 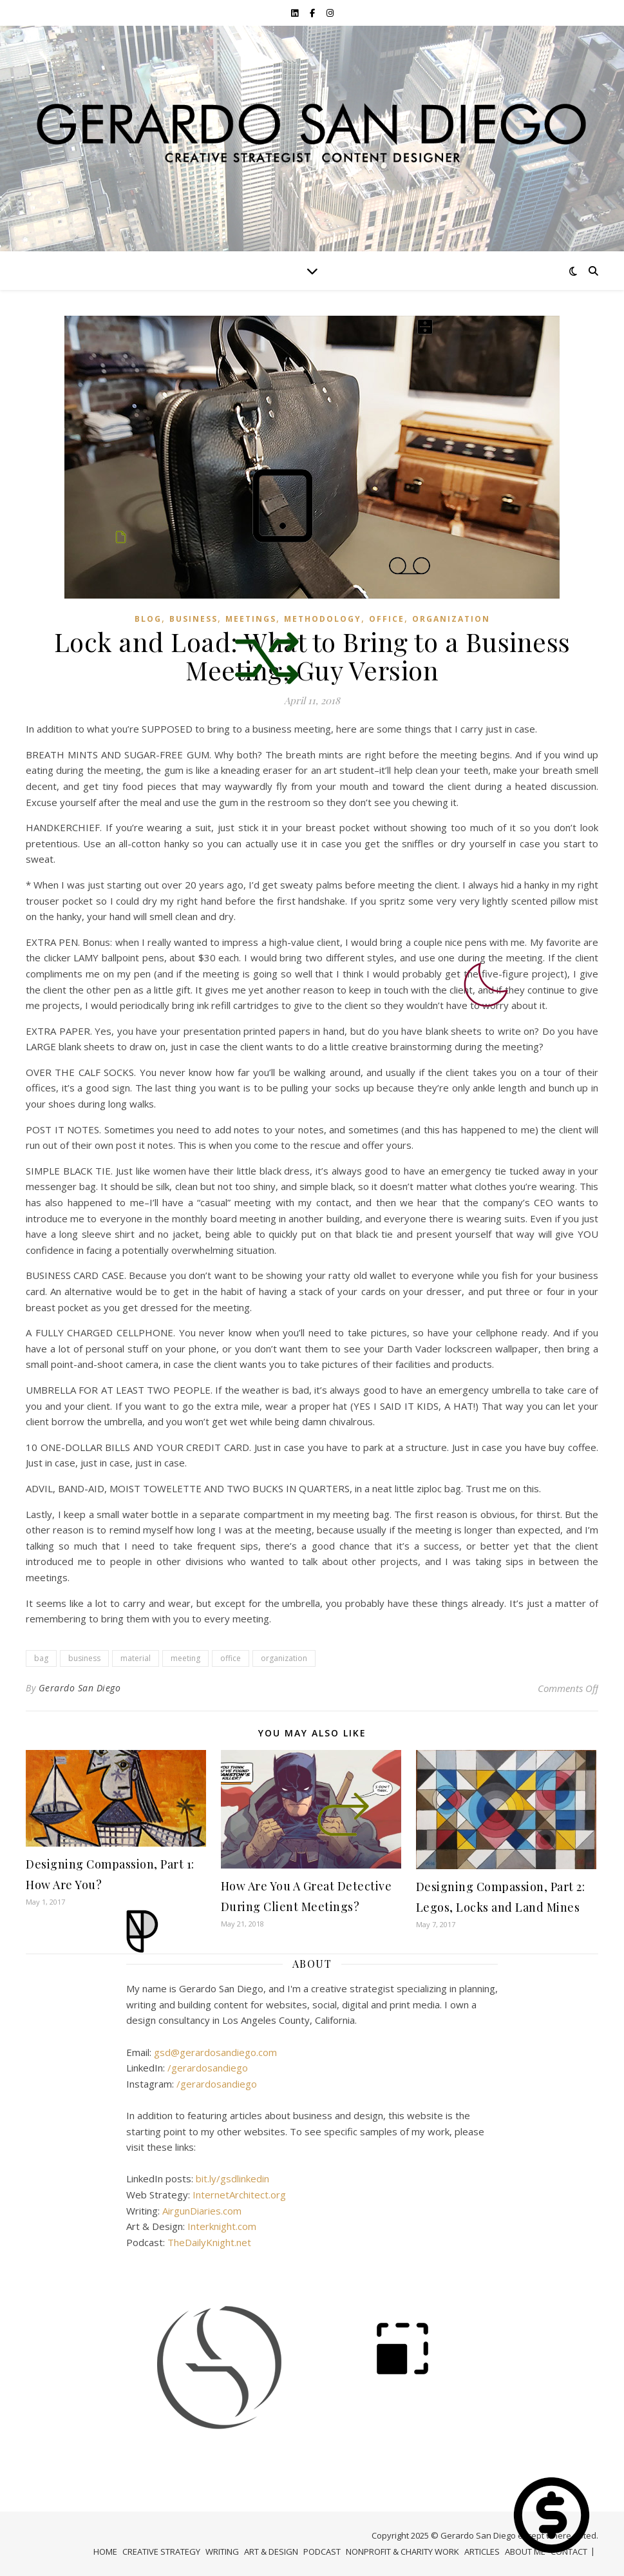 What do you see at coordinates (120, 537) in the screenshot?
I see `view or open a file` at bounding box center [120, 537].